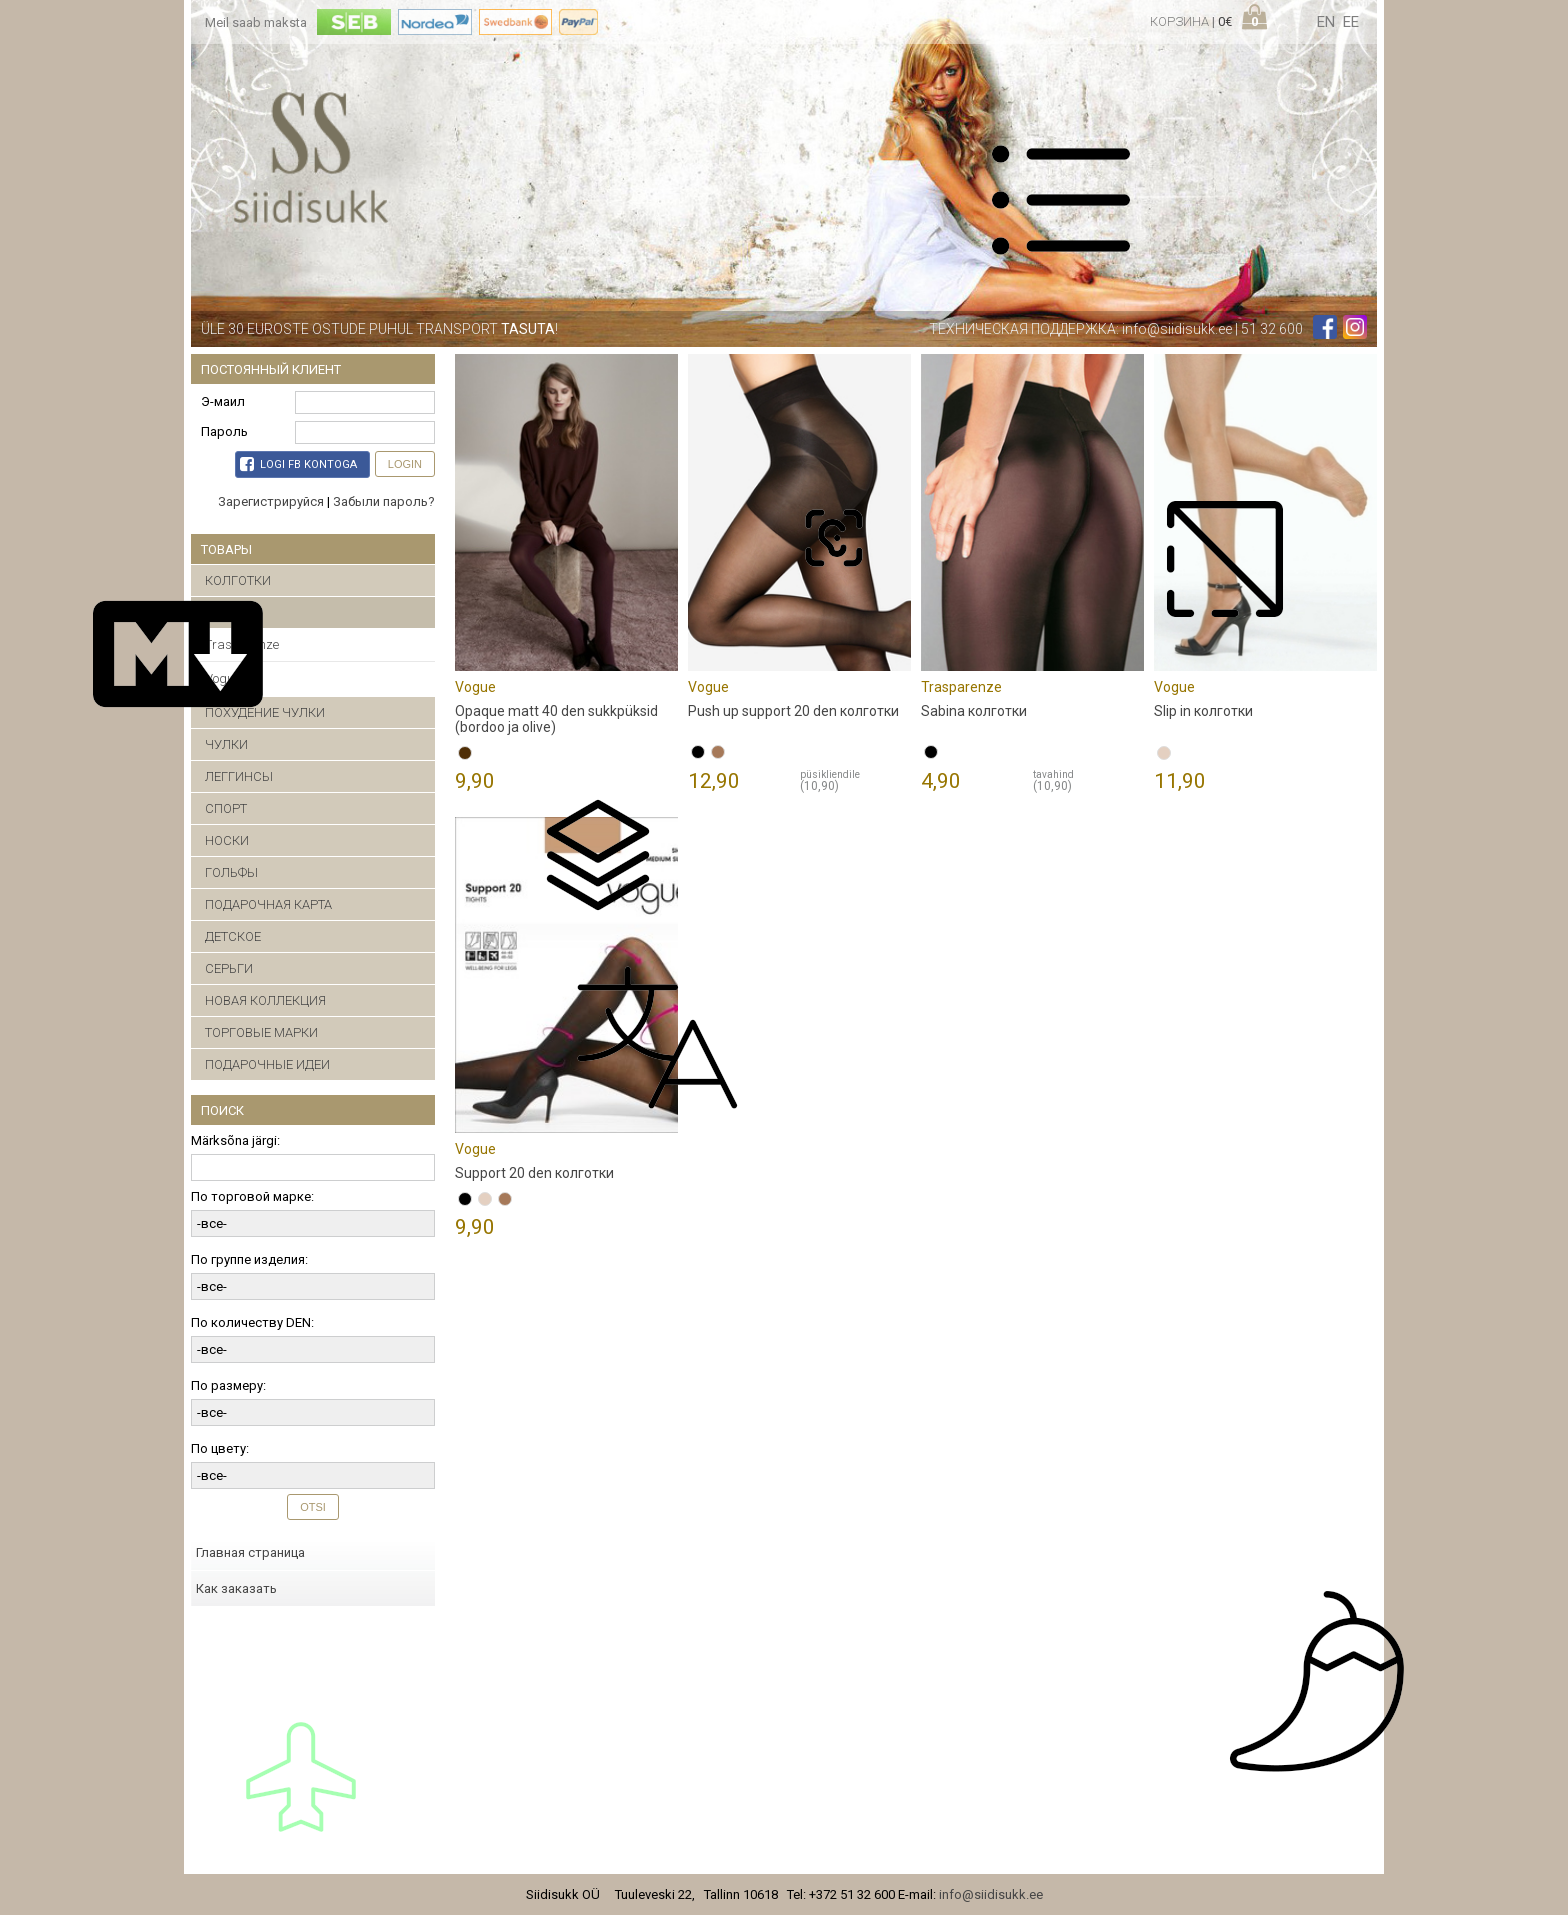 The height and width of the screenshot is (1915, 1568). I want to click on scan or identify using ear biometrics, so click(834, 538).